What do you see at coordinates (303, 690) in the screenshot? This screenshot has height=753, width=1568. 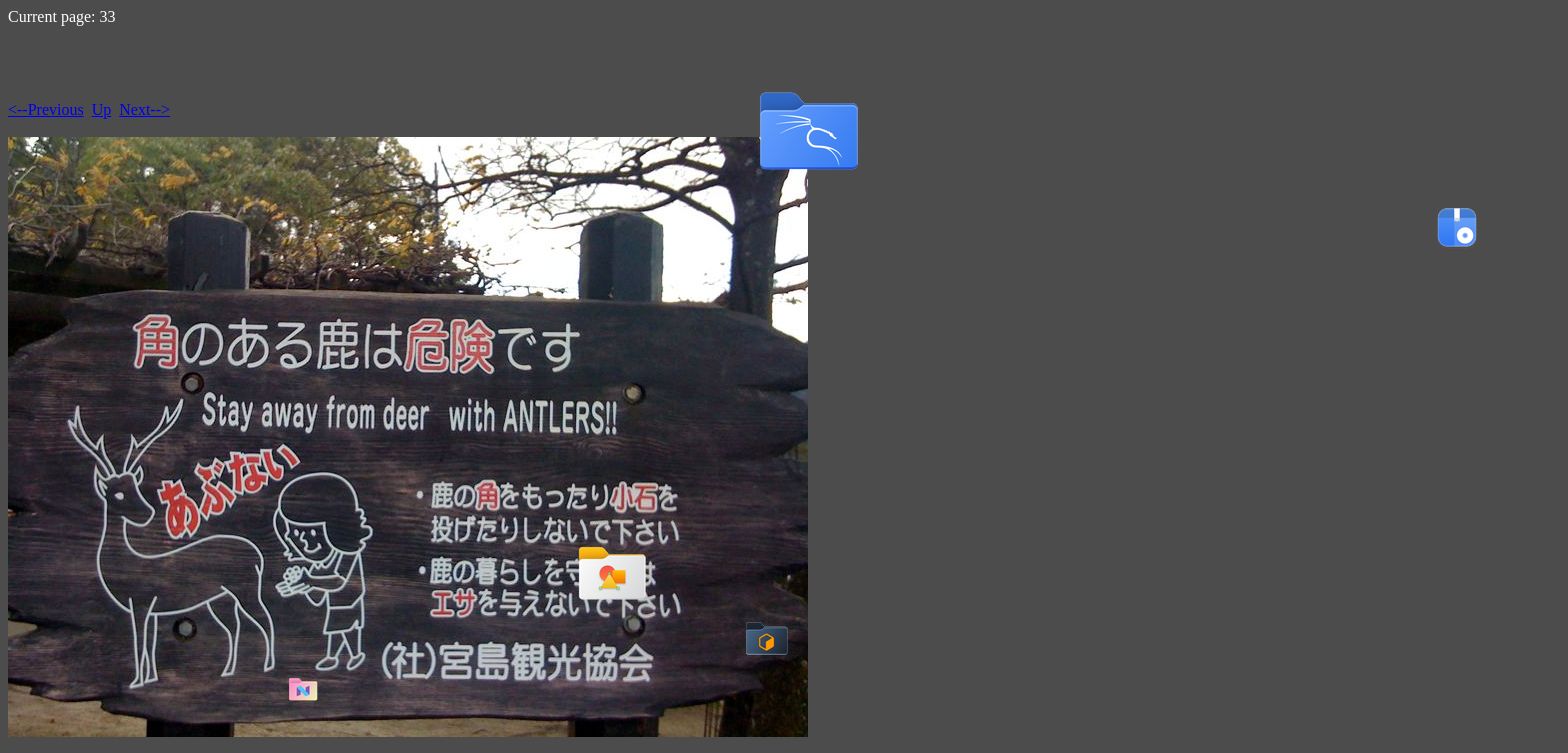 I see `open android nougat files folder` at bounding box center [303, 690].